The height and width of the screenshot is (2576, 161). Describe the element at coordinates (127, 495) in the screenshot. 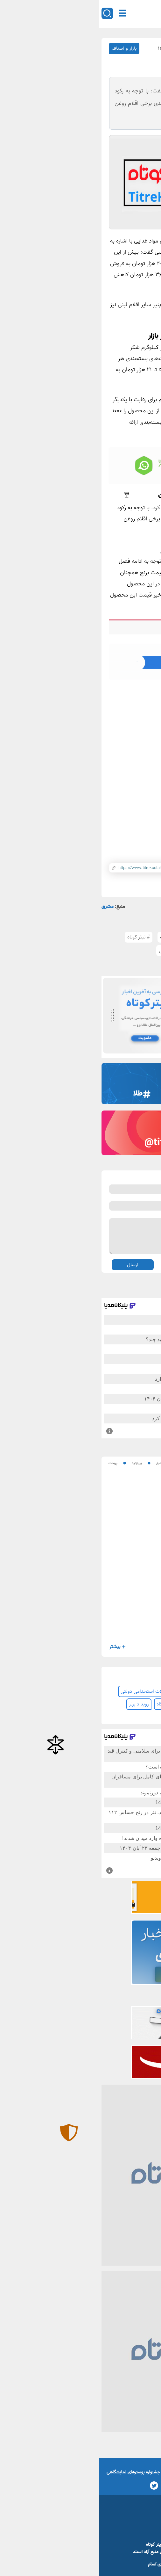

I see `browse wine selection or menu` at that location.